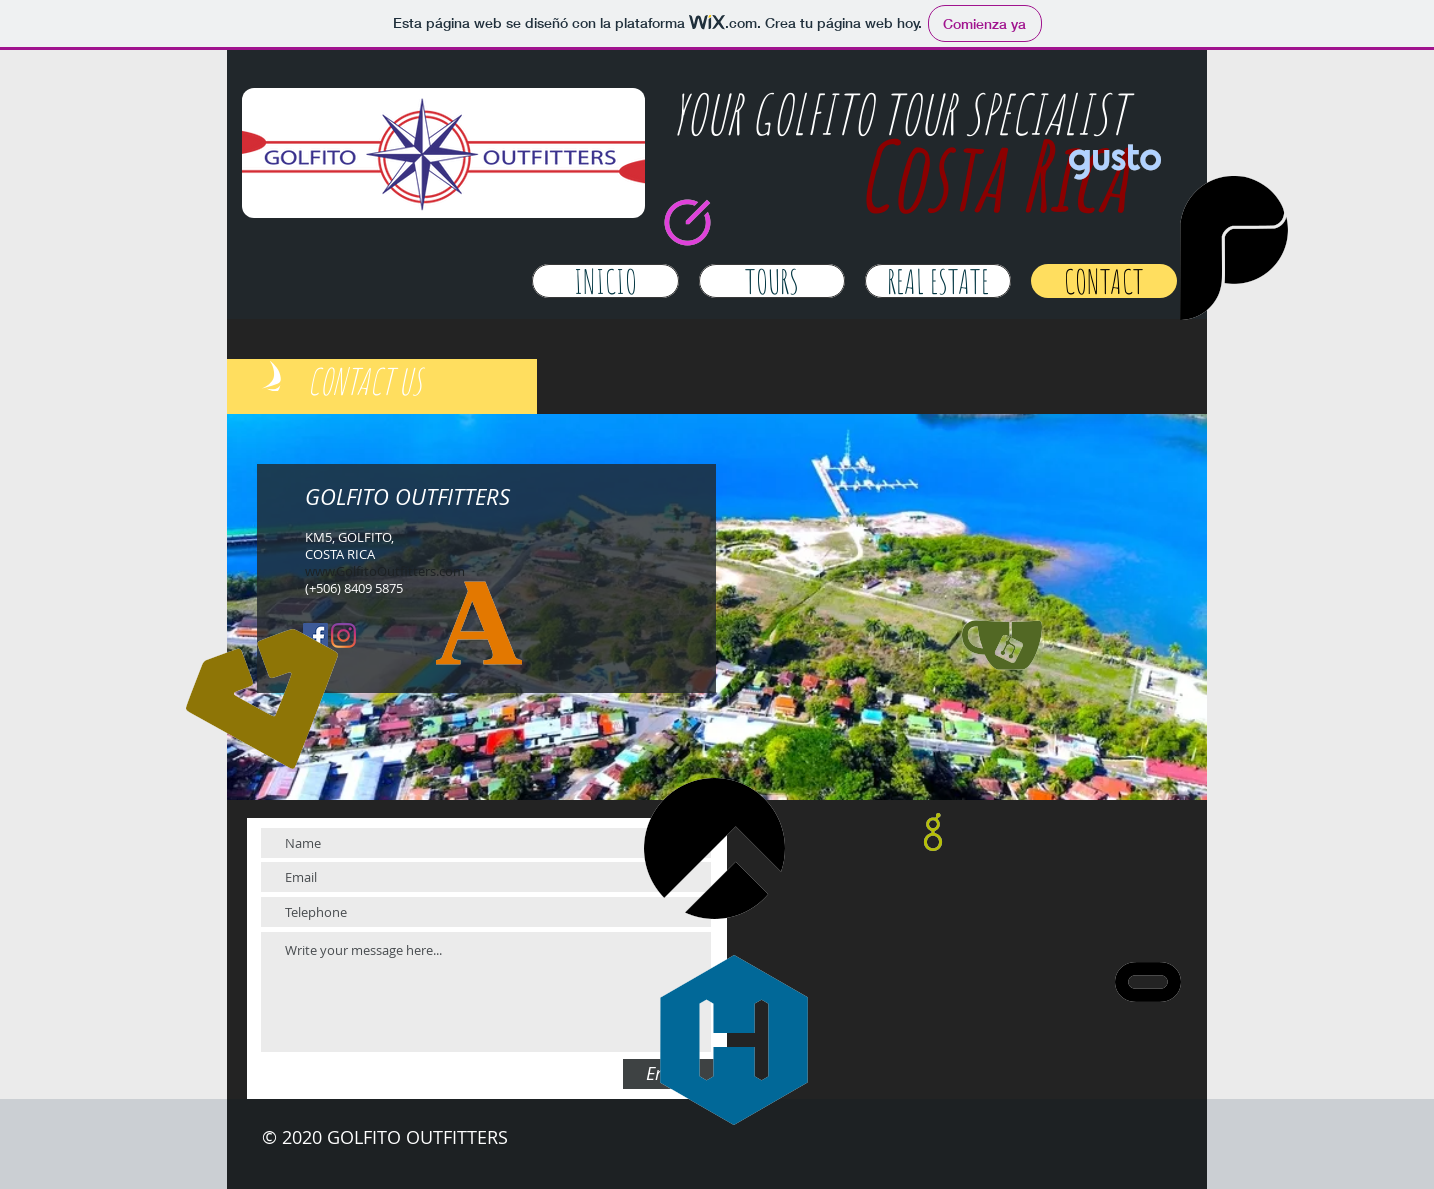  What do you see at coordinates (262, 699) in the screenshot?
I see `open obtainium app` at bounding box center [262, 699].